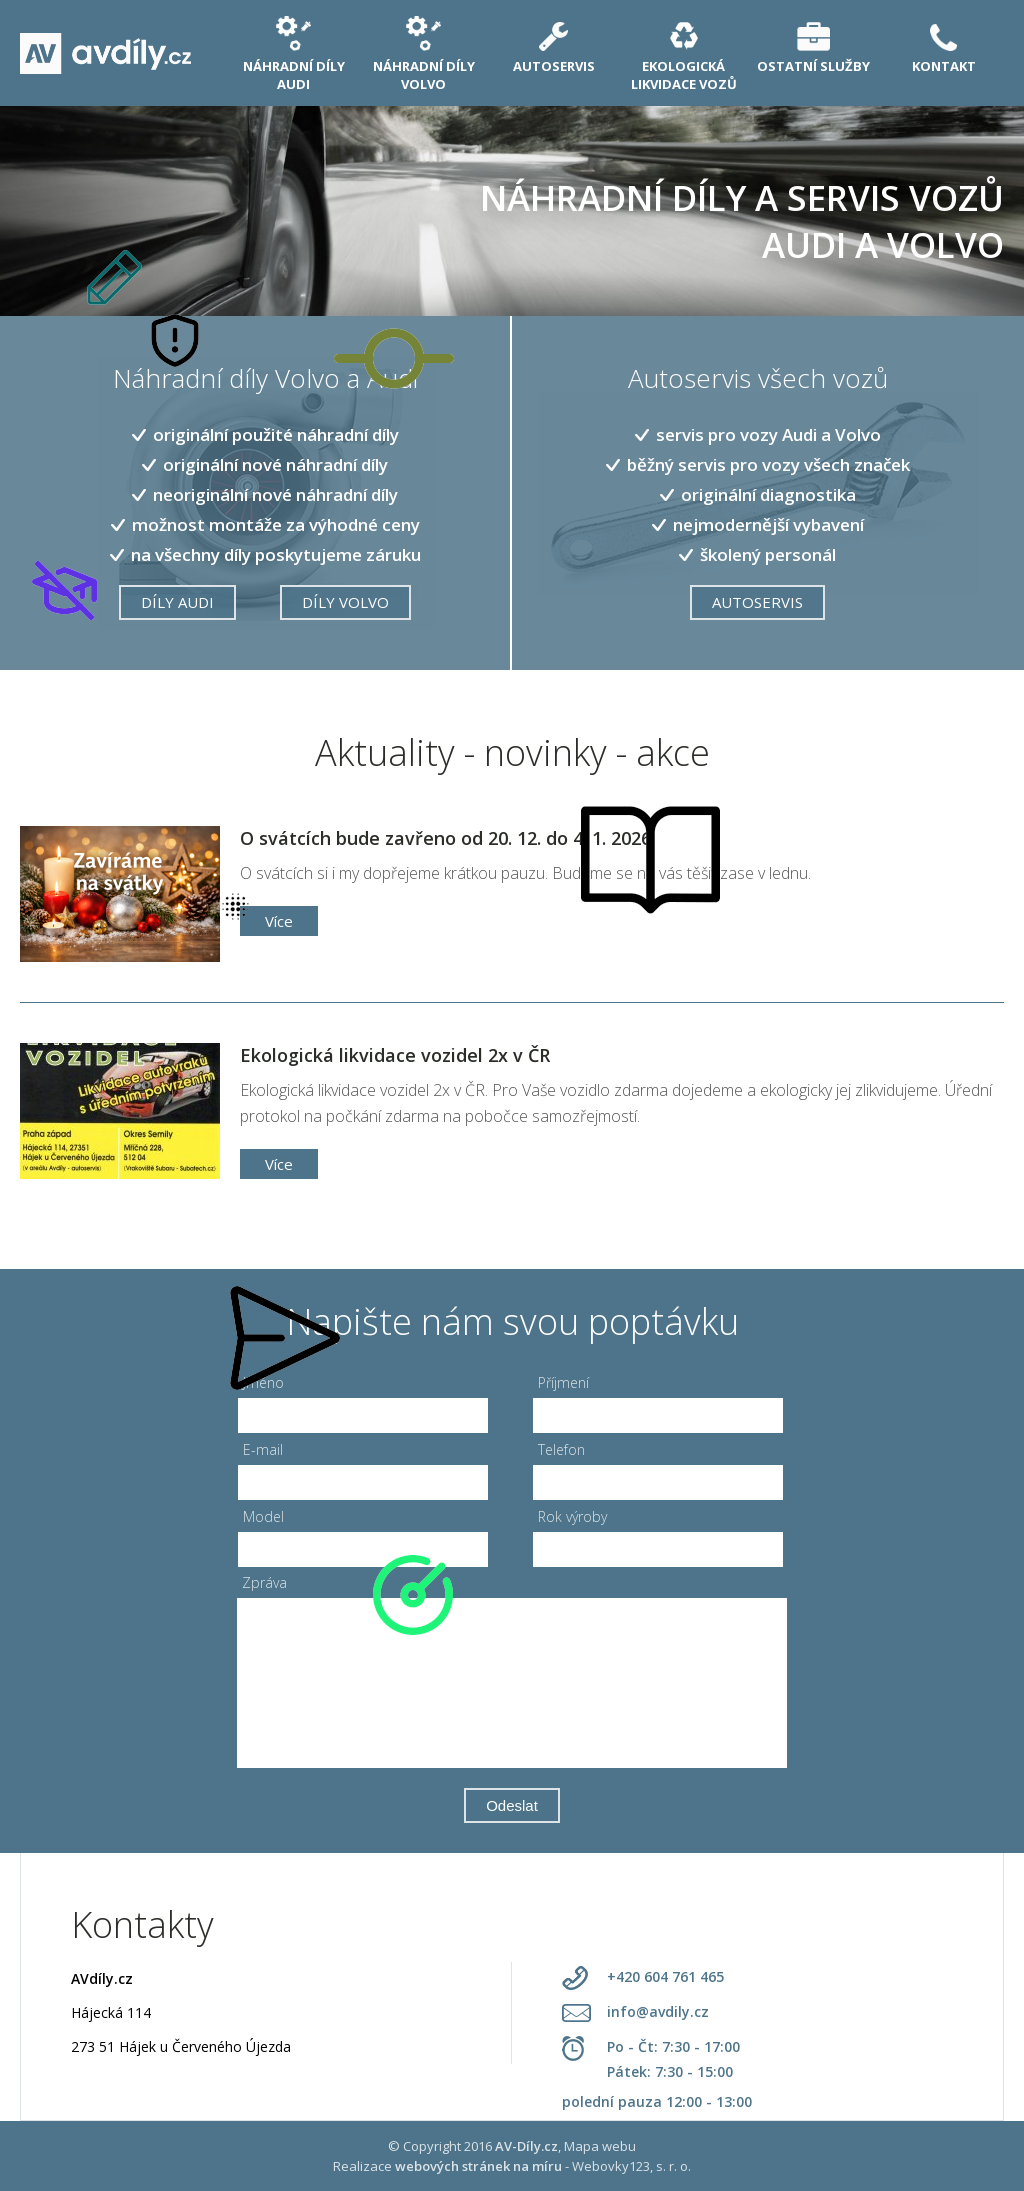  I want to click on open documentation or readme, so click(650, 858).